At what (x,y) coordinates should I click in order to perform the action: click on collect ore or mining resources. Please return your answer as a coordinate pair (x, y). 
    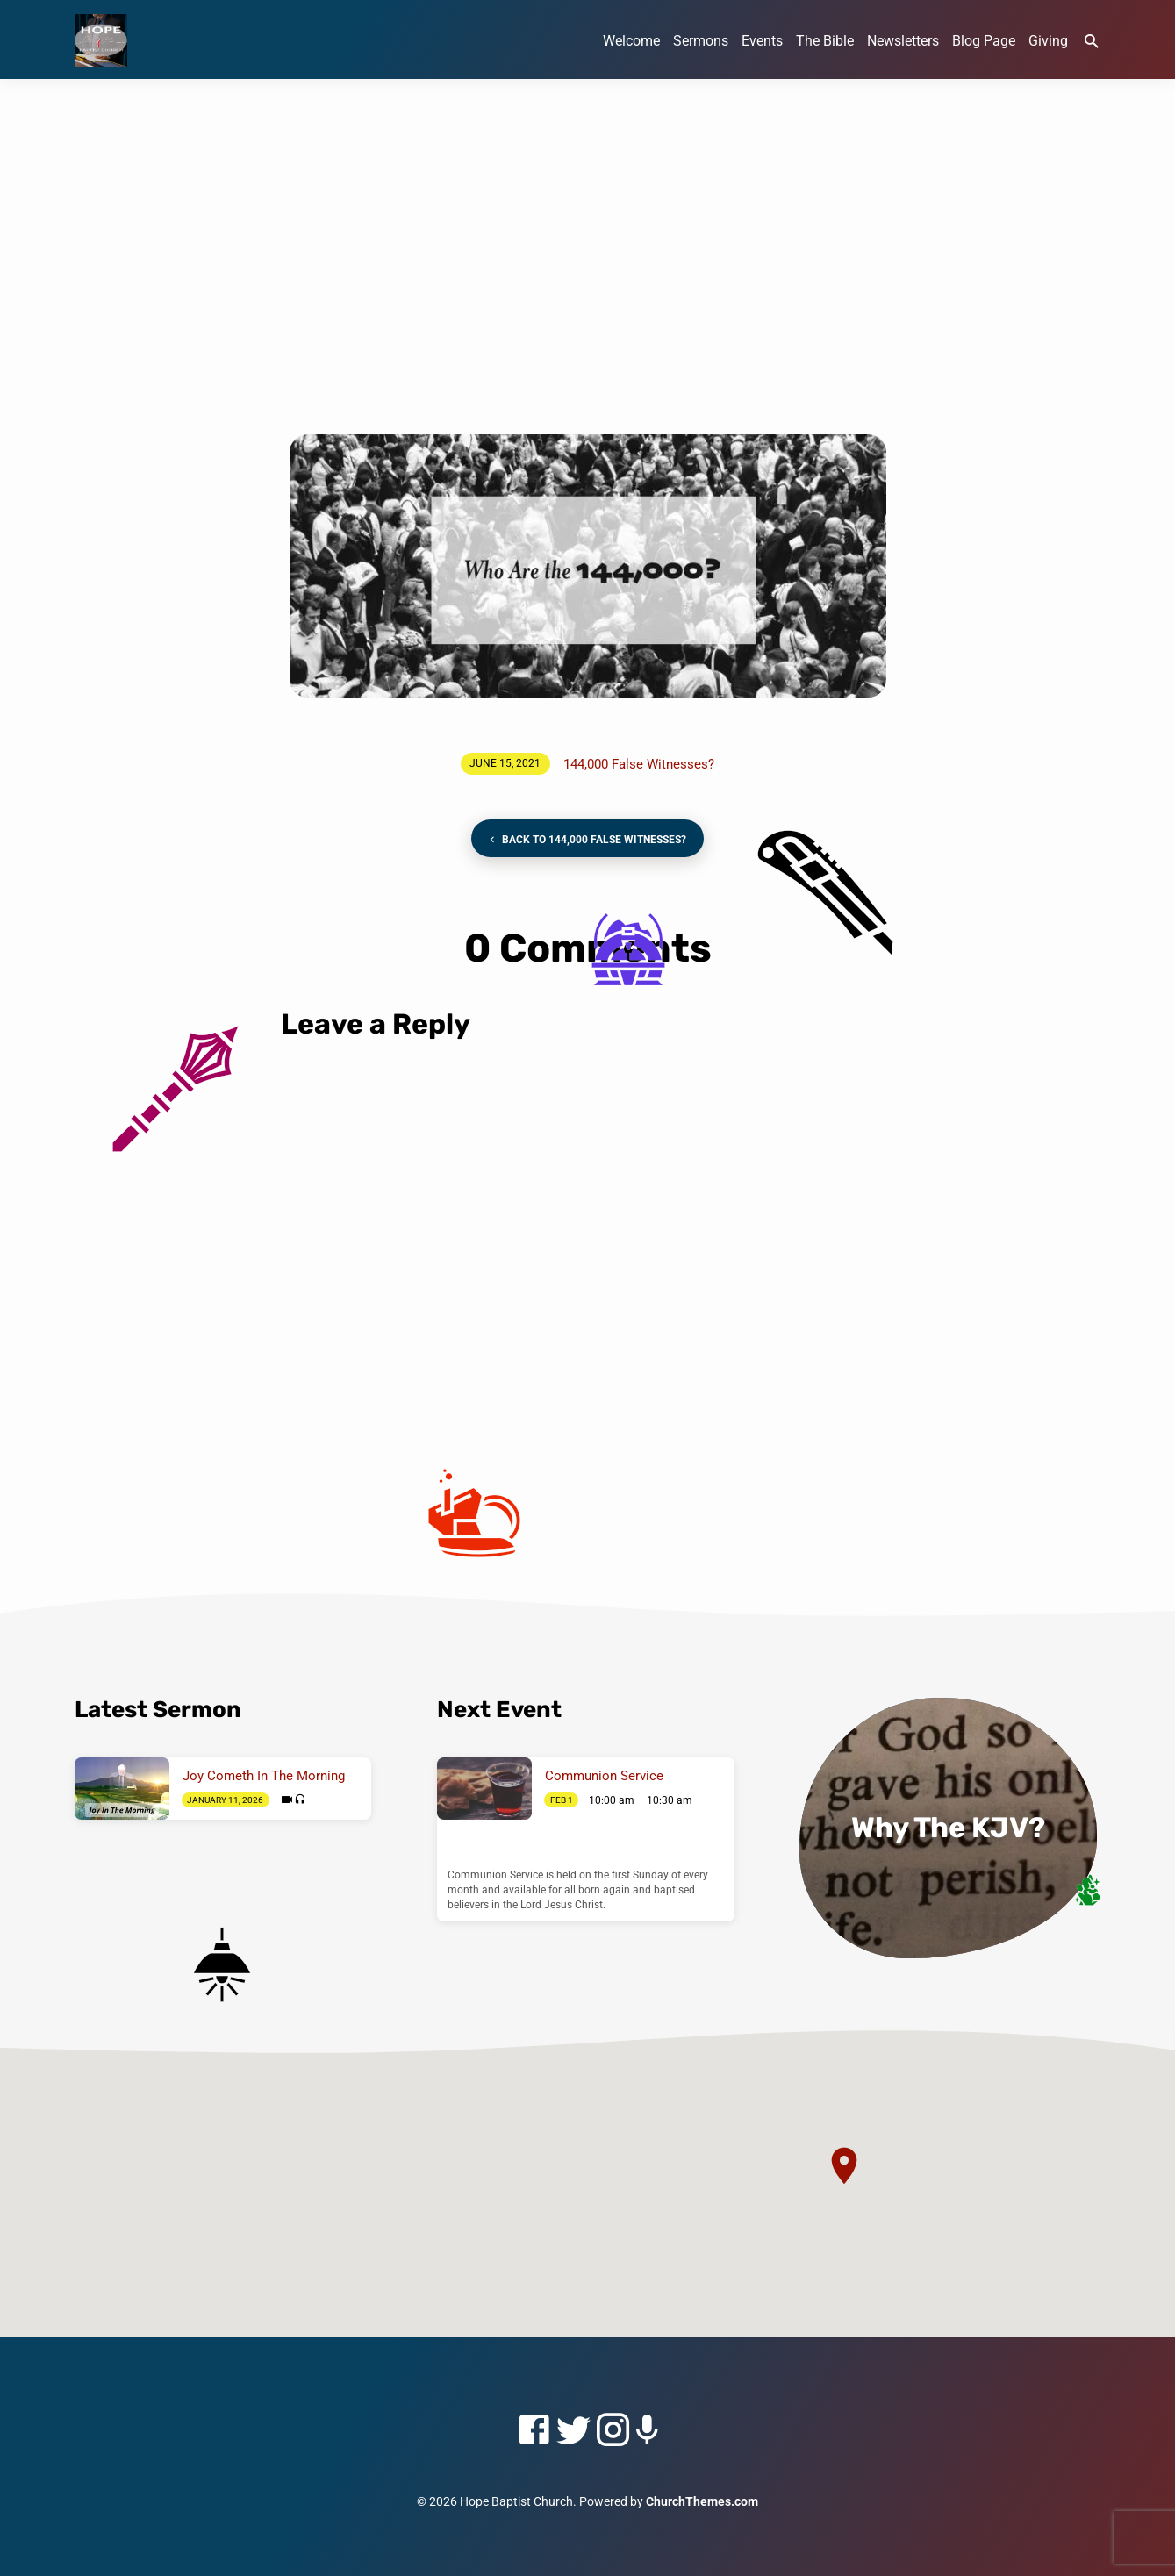
    Looking at the image, I should click on (1087, 1890).